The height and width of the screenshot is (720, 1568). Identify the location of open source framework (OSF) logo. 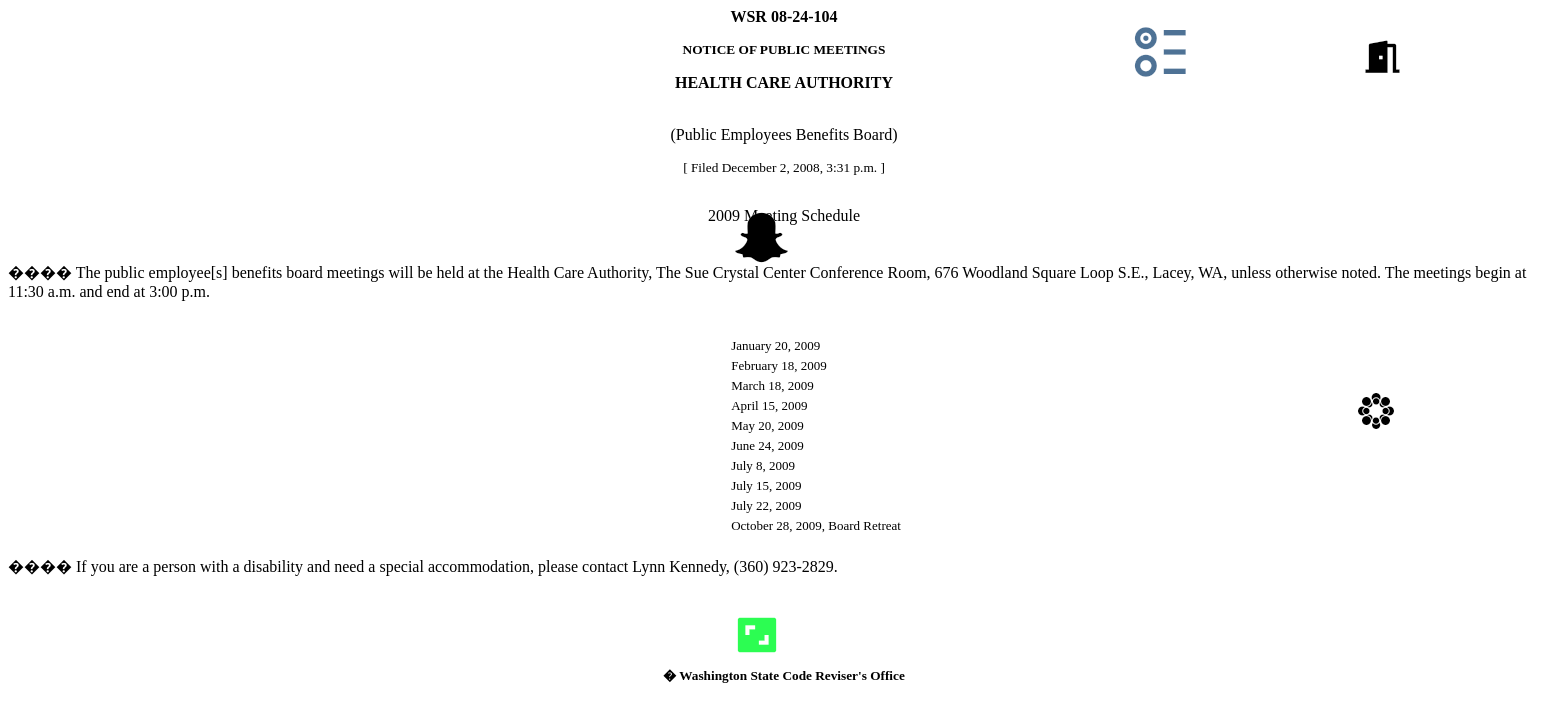
(1376, 411).